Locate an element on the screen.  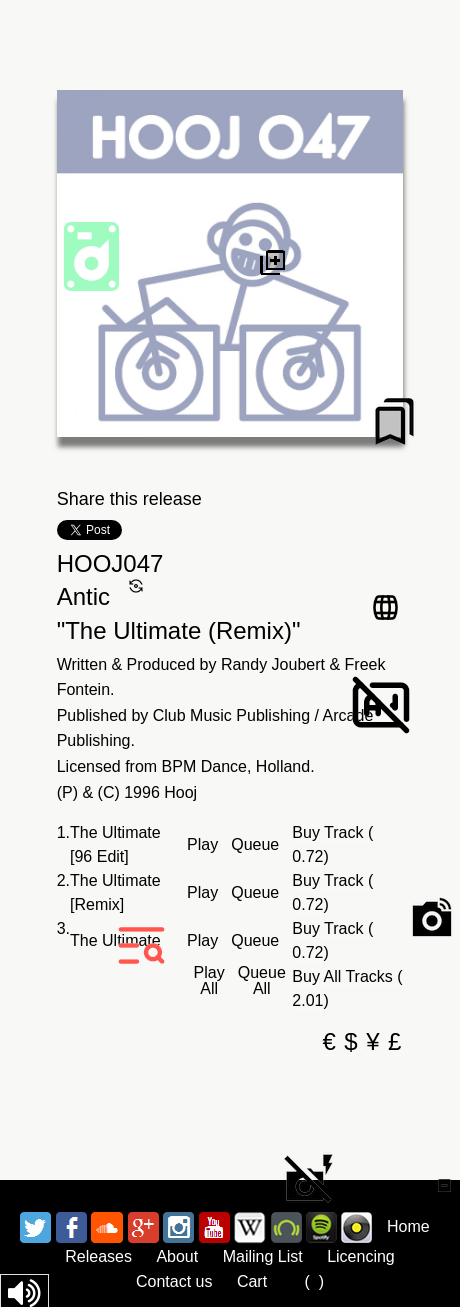
switch between front and rear camera is located at coordinates (136, 586).